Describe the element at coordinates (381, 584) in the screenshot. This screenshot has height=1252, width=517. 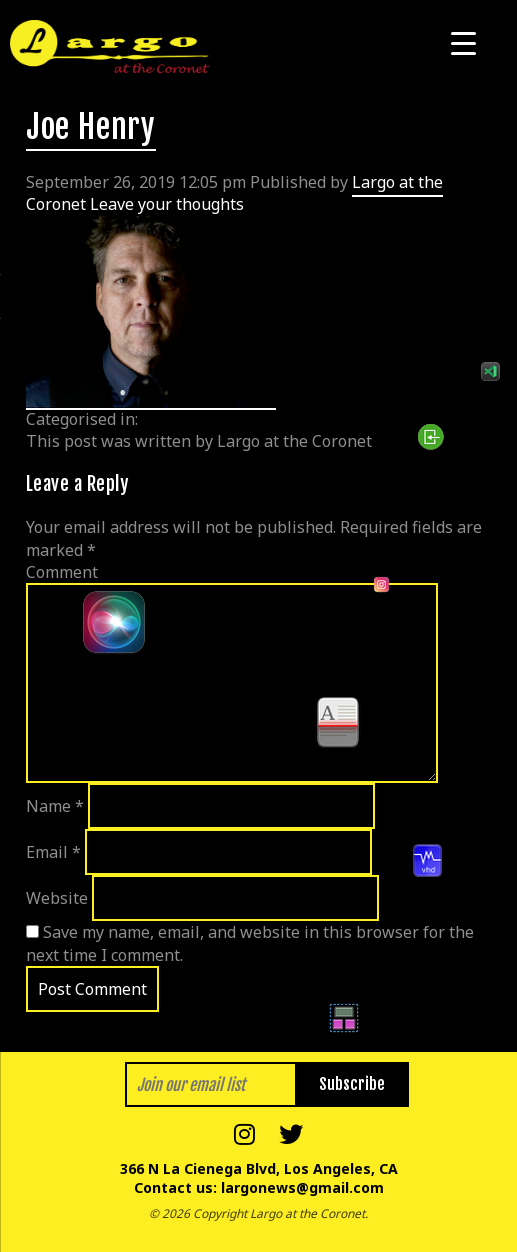
I see `open the Instagram app` at that location.